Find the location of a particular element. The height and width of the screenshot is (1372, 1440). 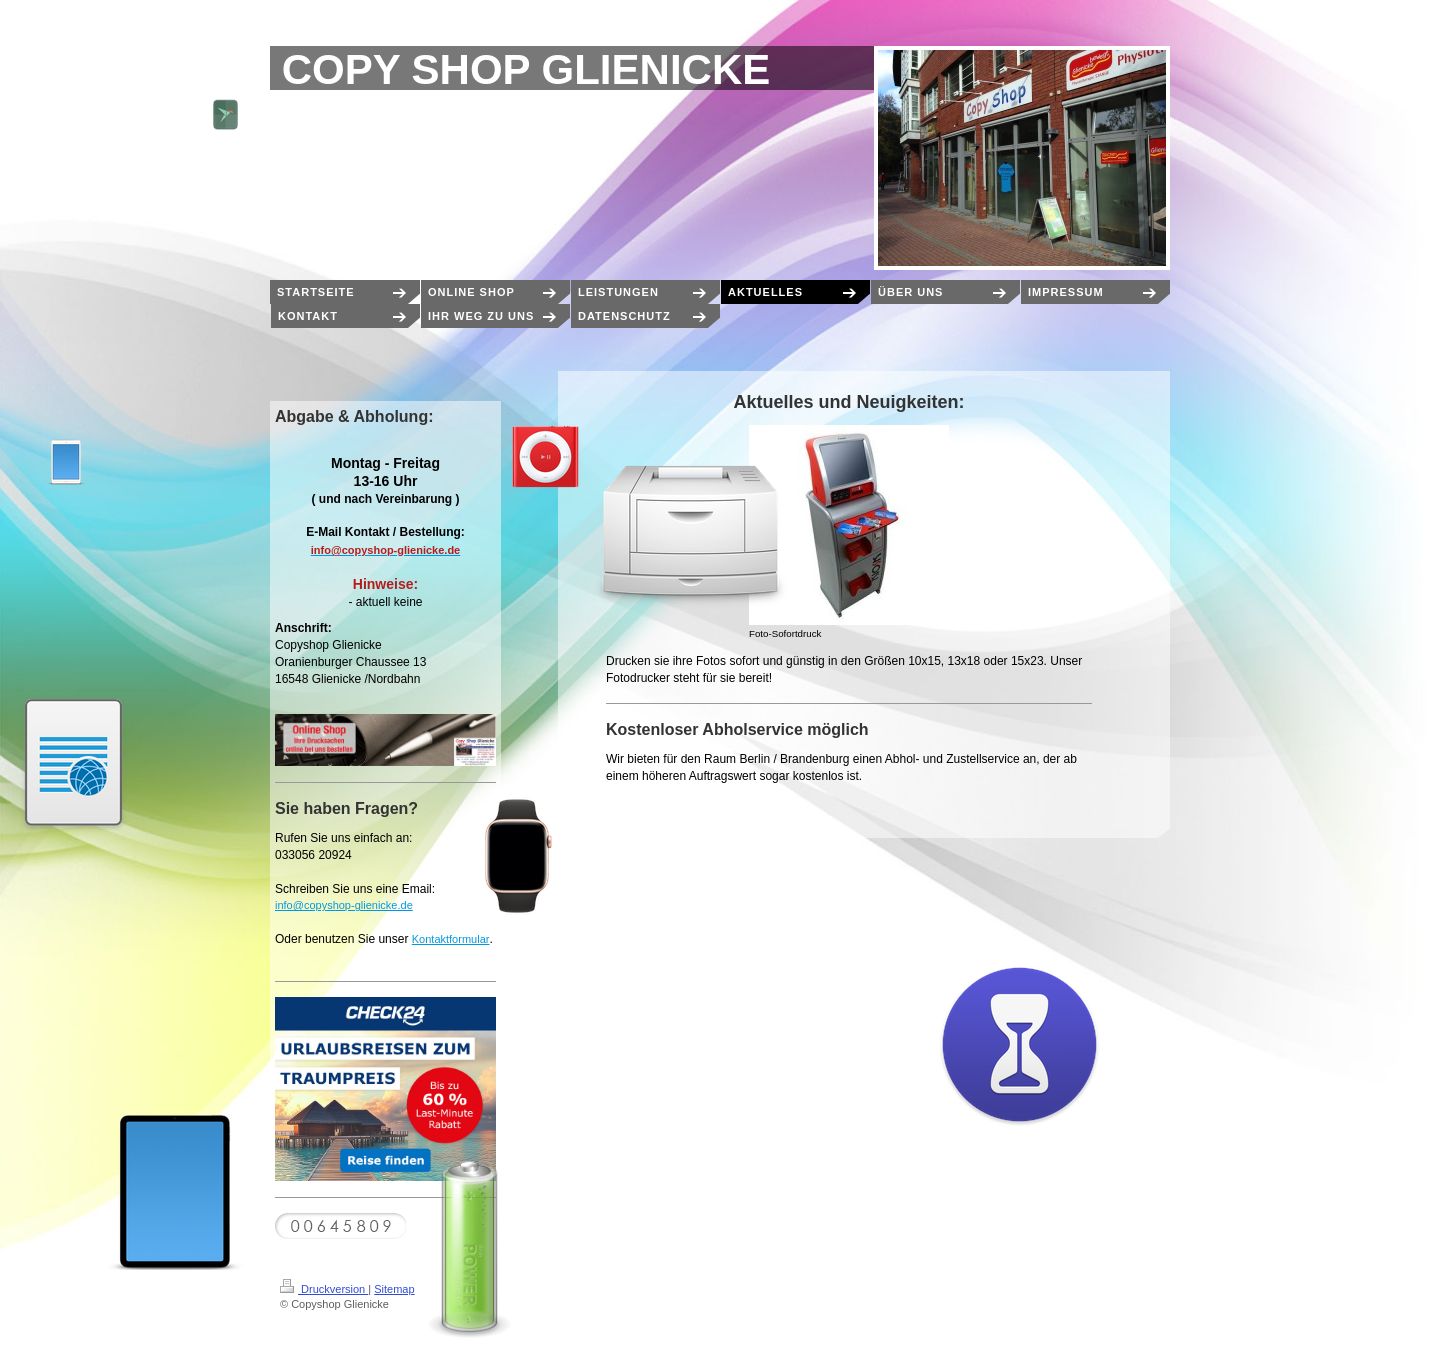

indicates a connected iPad Mini device is located at coordinates (66, 458).